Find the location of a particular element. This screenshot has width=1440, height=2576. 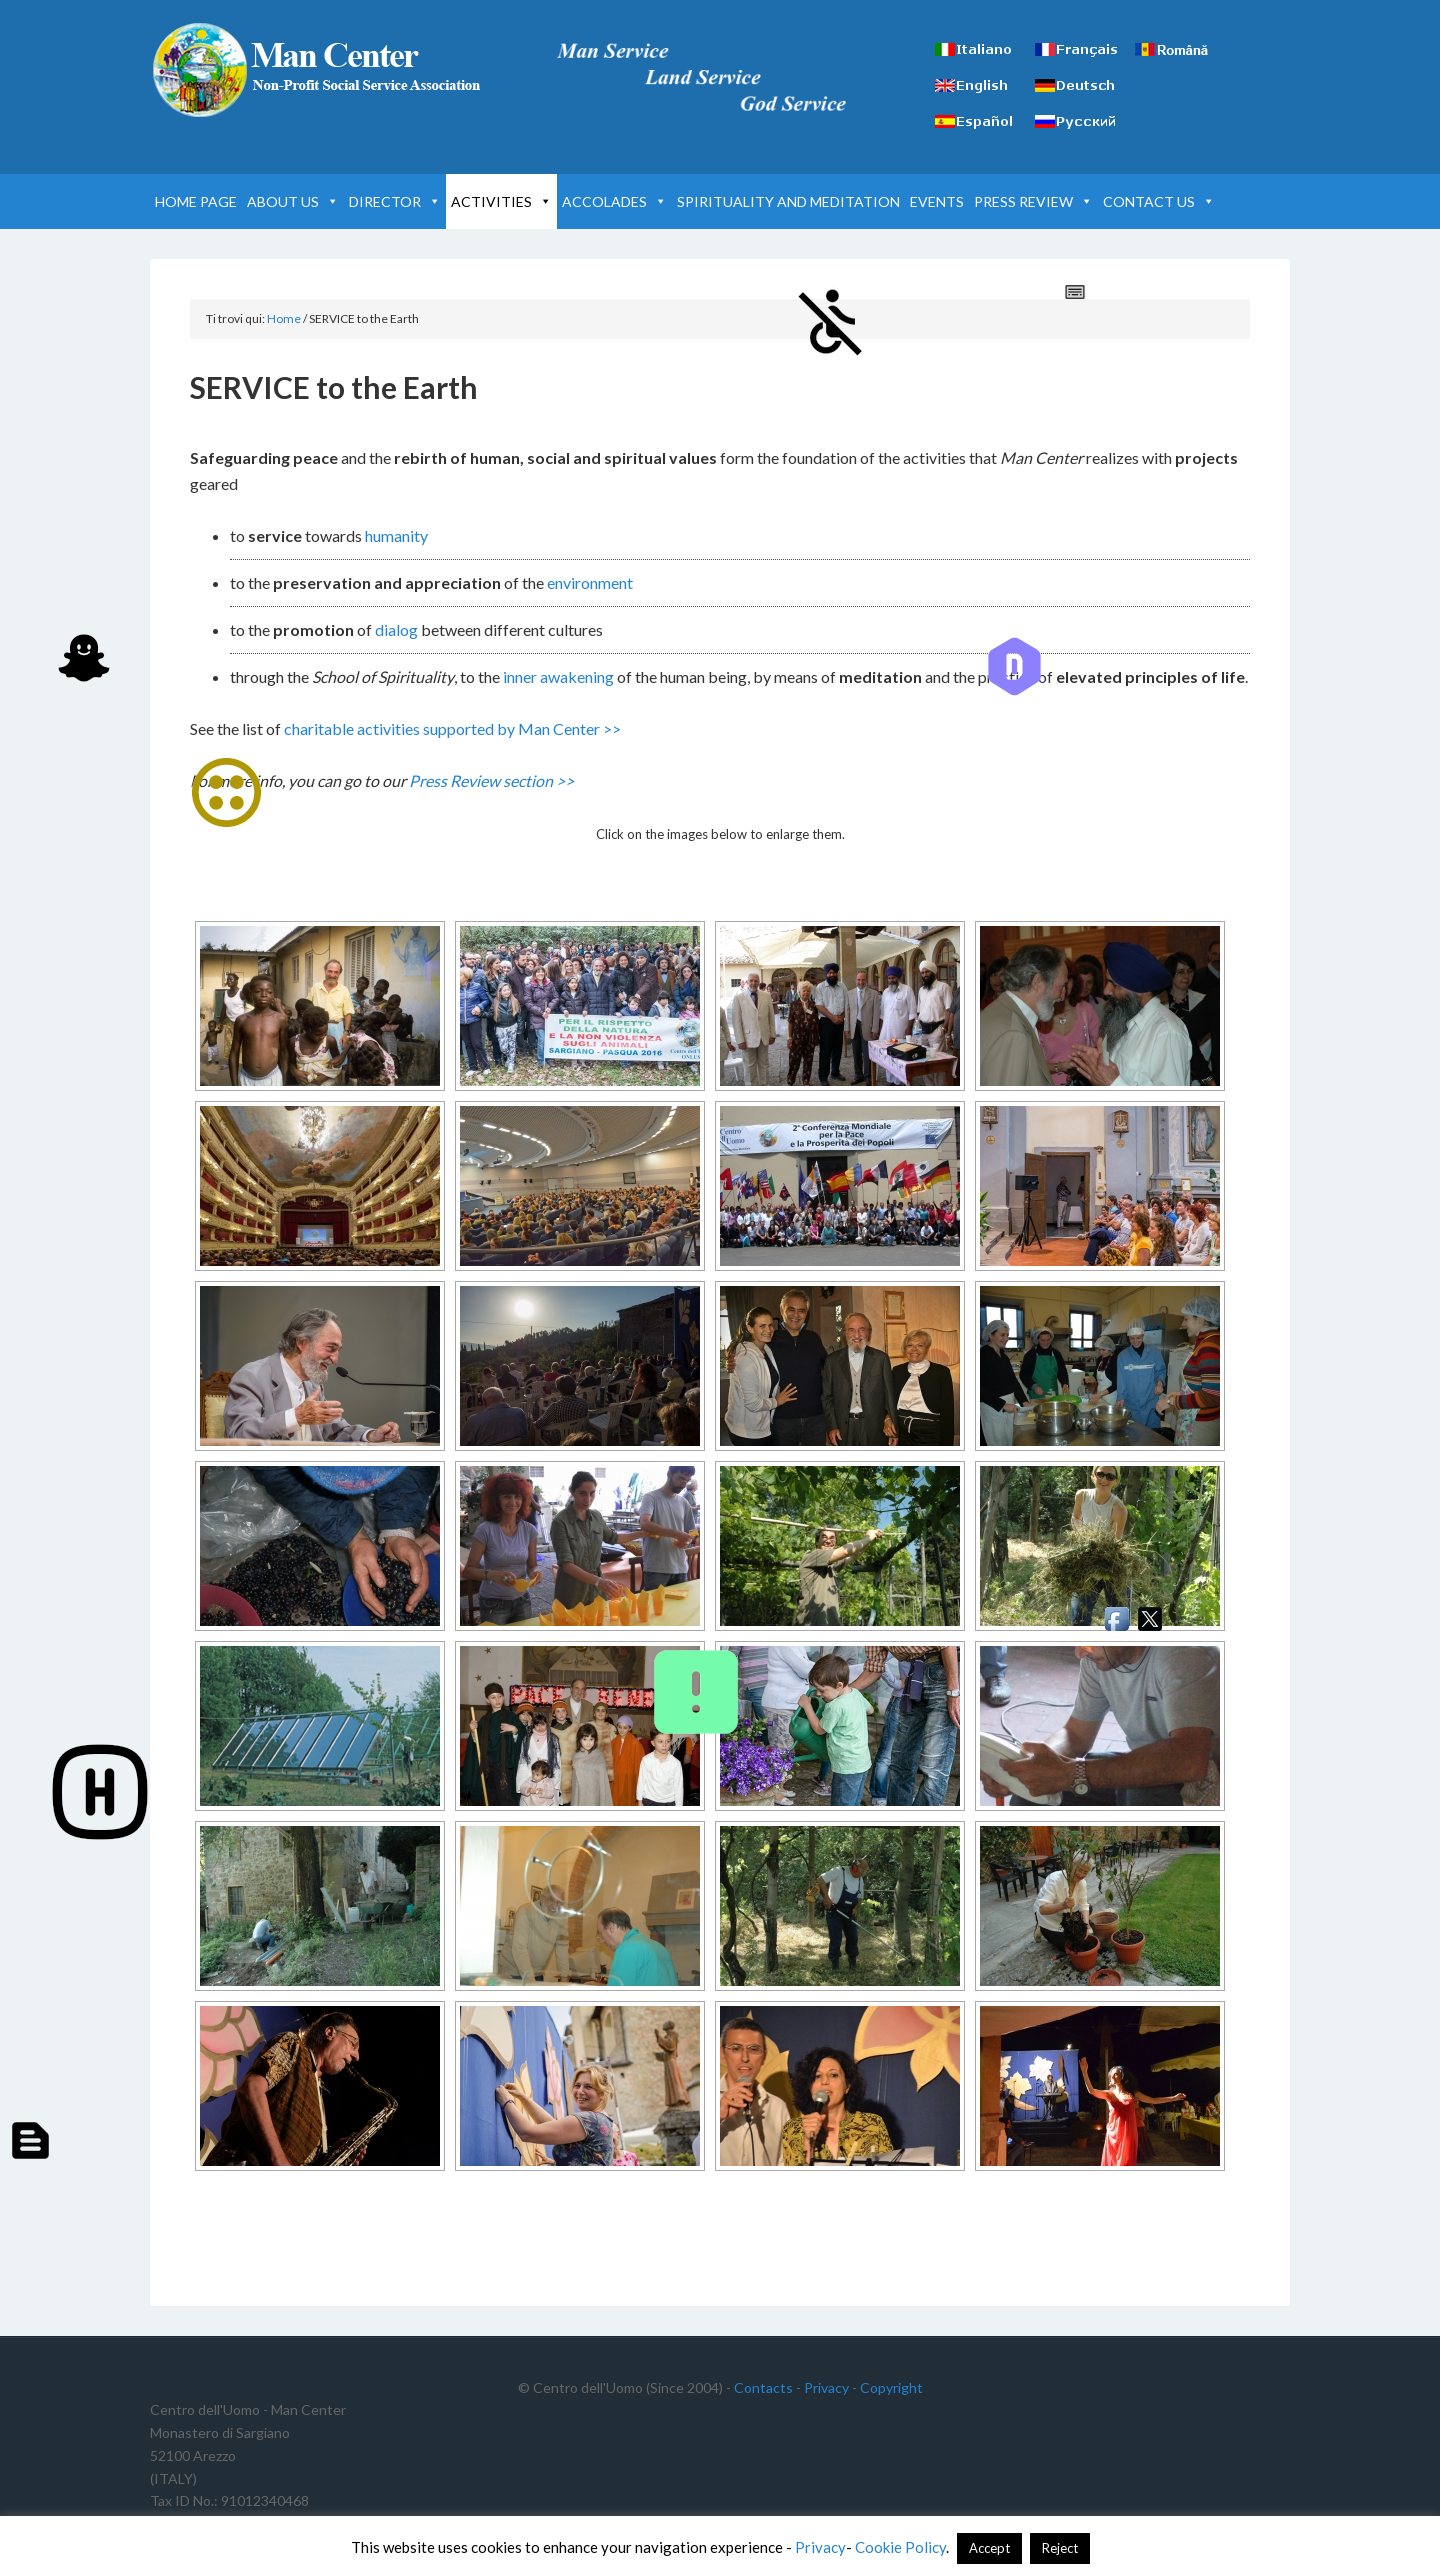

indicates a "D" grade or rating level is located at coordinates (1014, 666).